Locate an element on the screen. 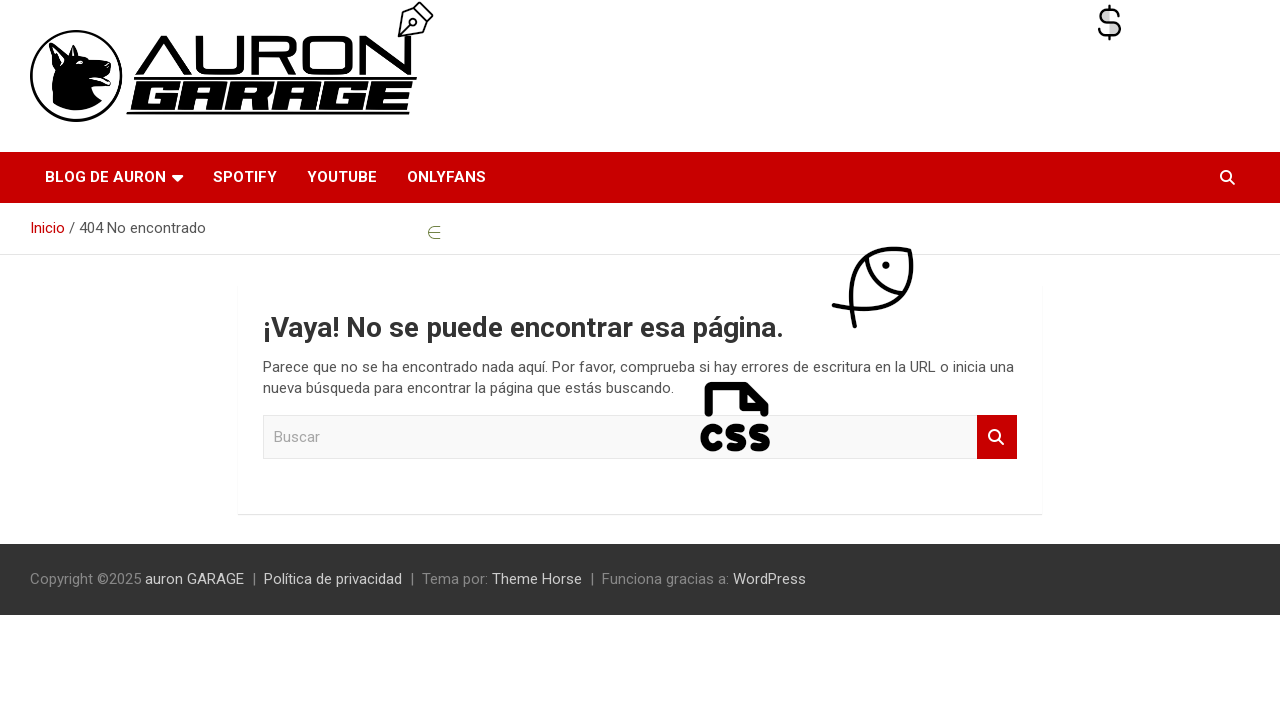  view pricing or payment options is located at coordinates (1109, 22).